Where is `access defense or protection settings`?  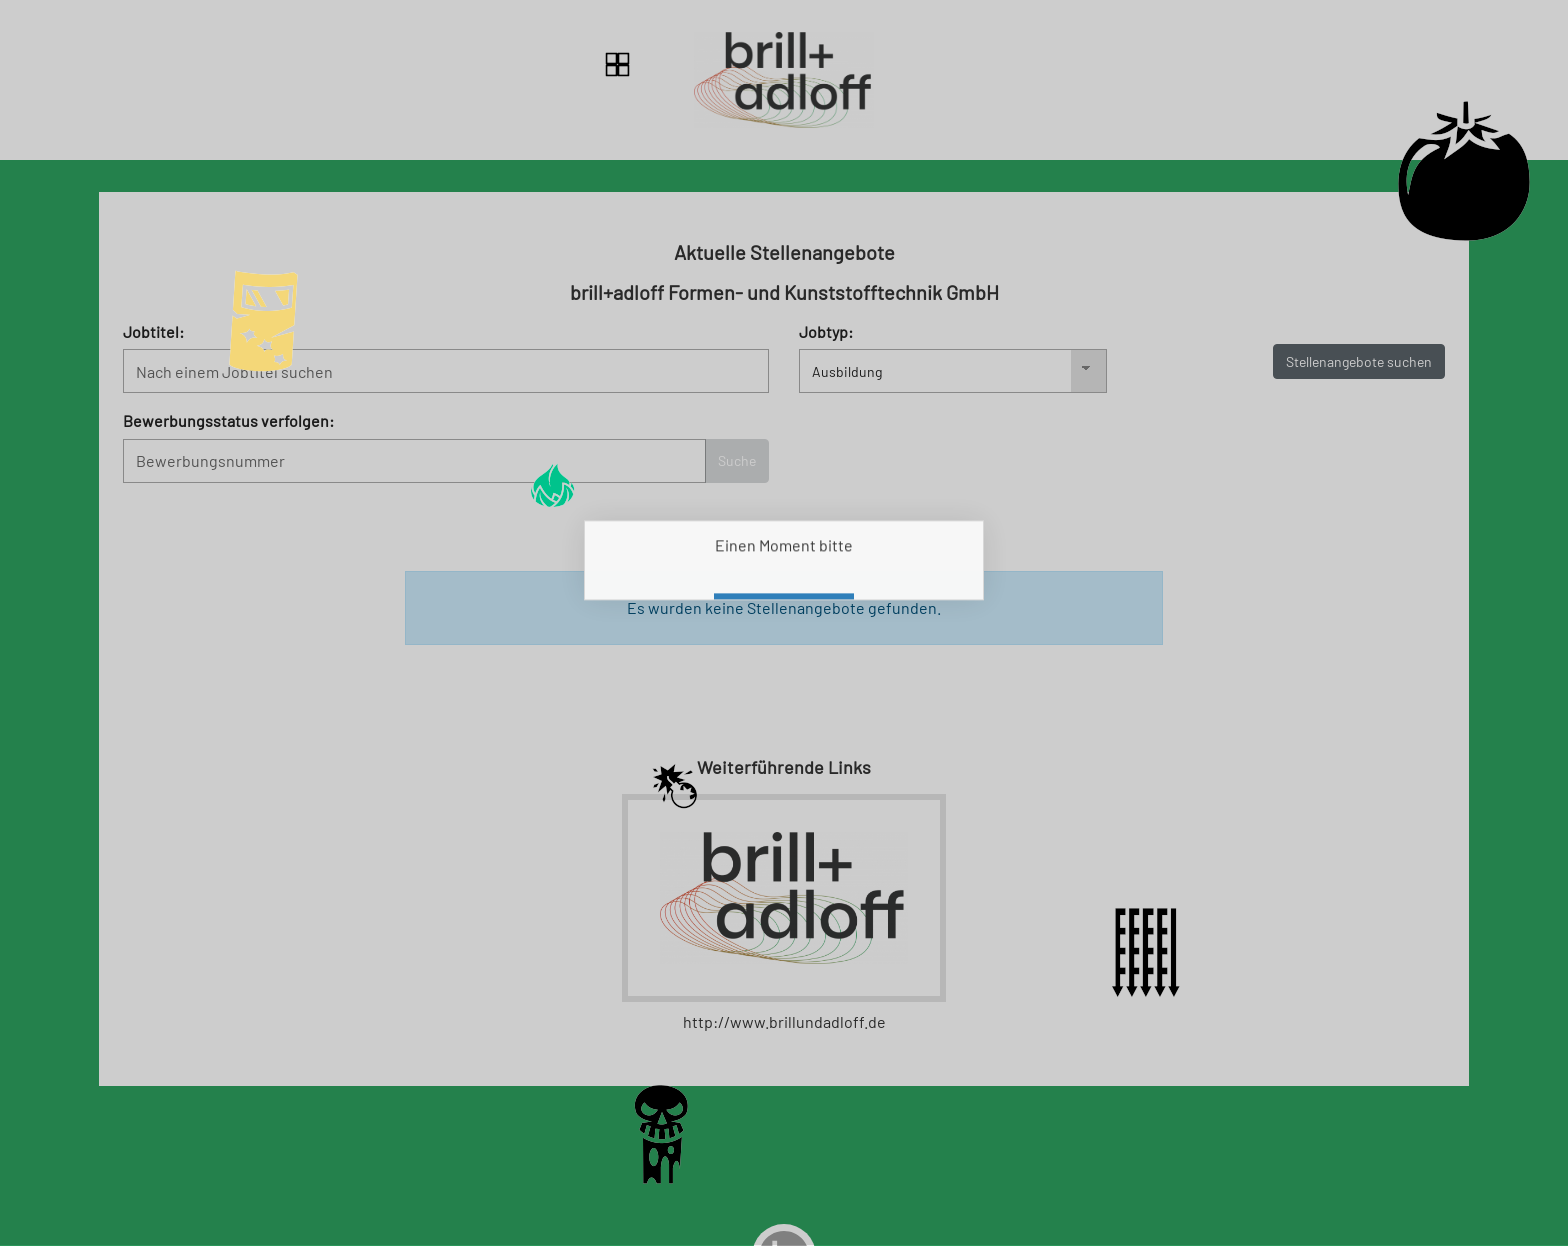 access defense or protection settings is located at coordinates (258, 320).